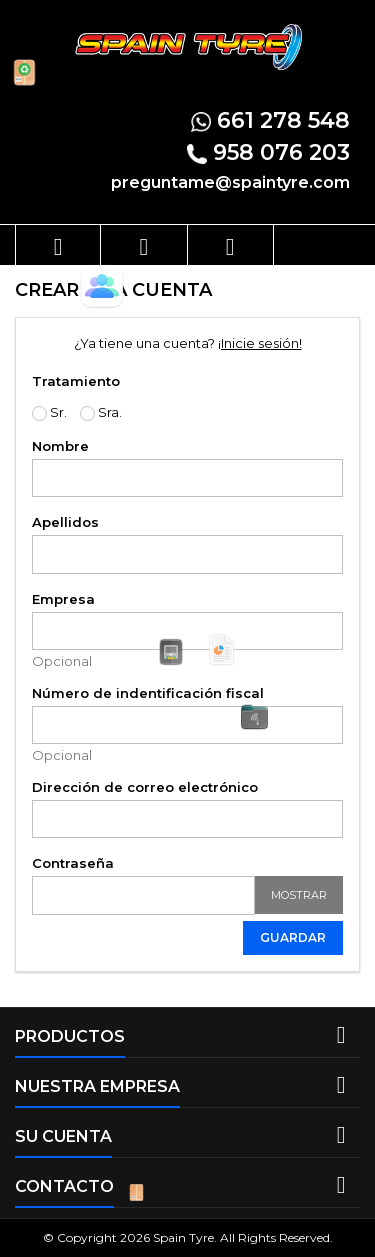 The image size is (375, 1257). Describe the element at coordinates (24, 72) in the screenshot. I see `indicates package cleanup or removal in progress` at that location.